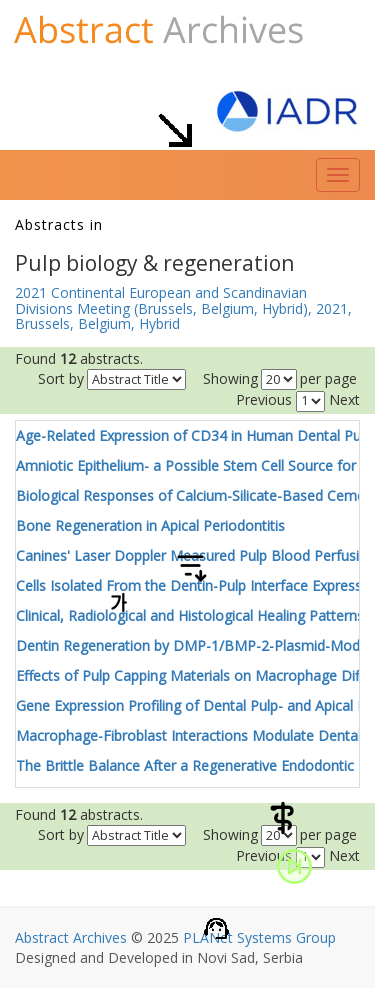  Describe the element at coordinates (118, 602) in the screenshot. I see `switch to korean keyboard input` at that location.